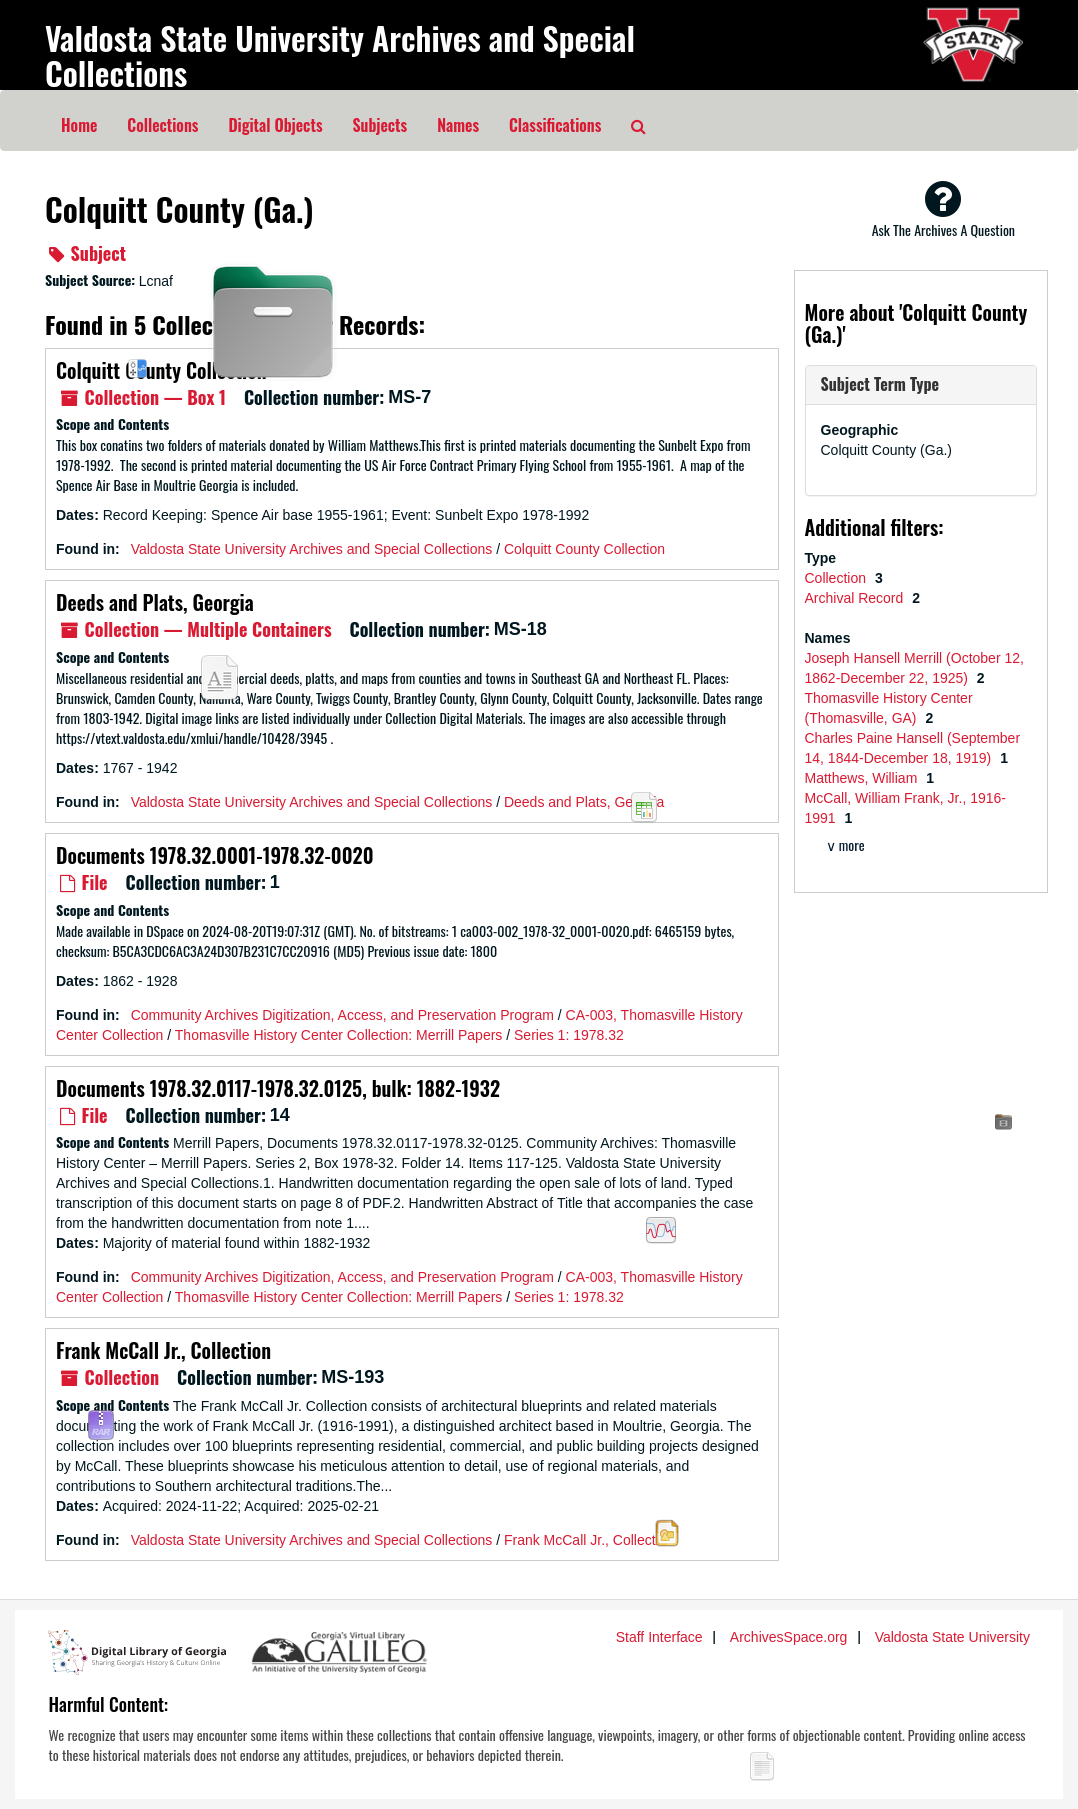  Describe the element at coordinates (273, 322) in the screenshot. I see `open the file manager application` at that location.